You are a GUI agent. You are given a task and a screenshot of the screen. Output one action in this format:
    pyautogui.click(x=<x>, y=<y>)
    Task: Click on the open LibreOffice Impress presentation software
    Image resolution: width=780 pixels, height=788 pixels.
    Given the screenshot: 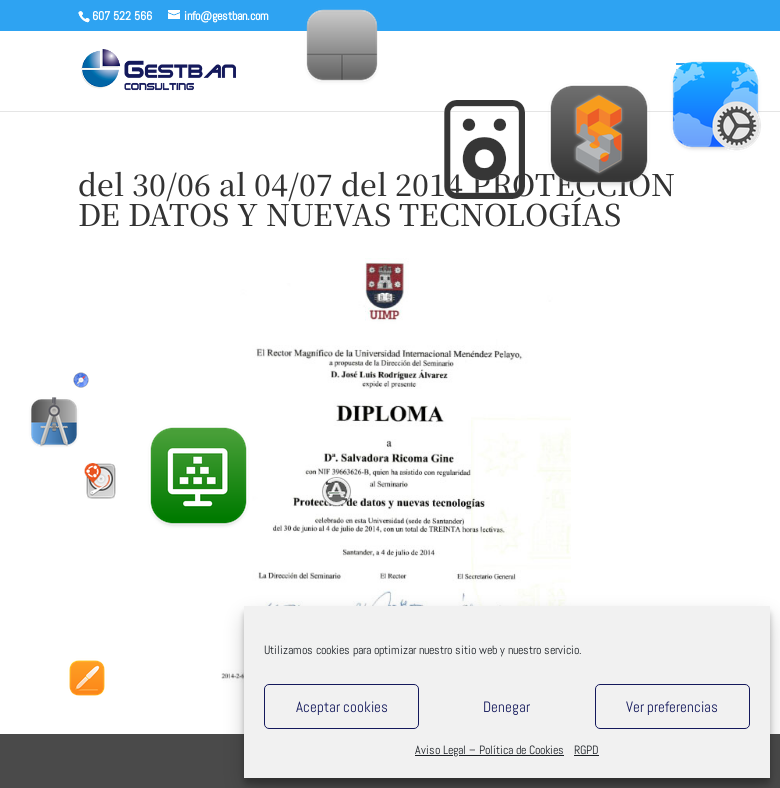 What is the action you would take?
    pyautogui.click(x=87, y=678)
    